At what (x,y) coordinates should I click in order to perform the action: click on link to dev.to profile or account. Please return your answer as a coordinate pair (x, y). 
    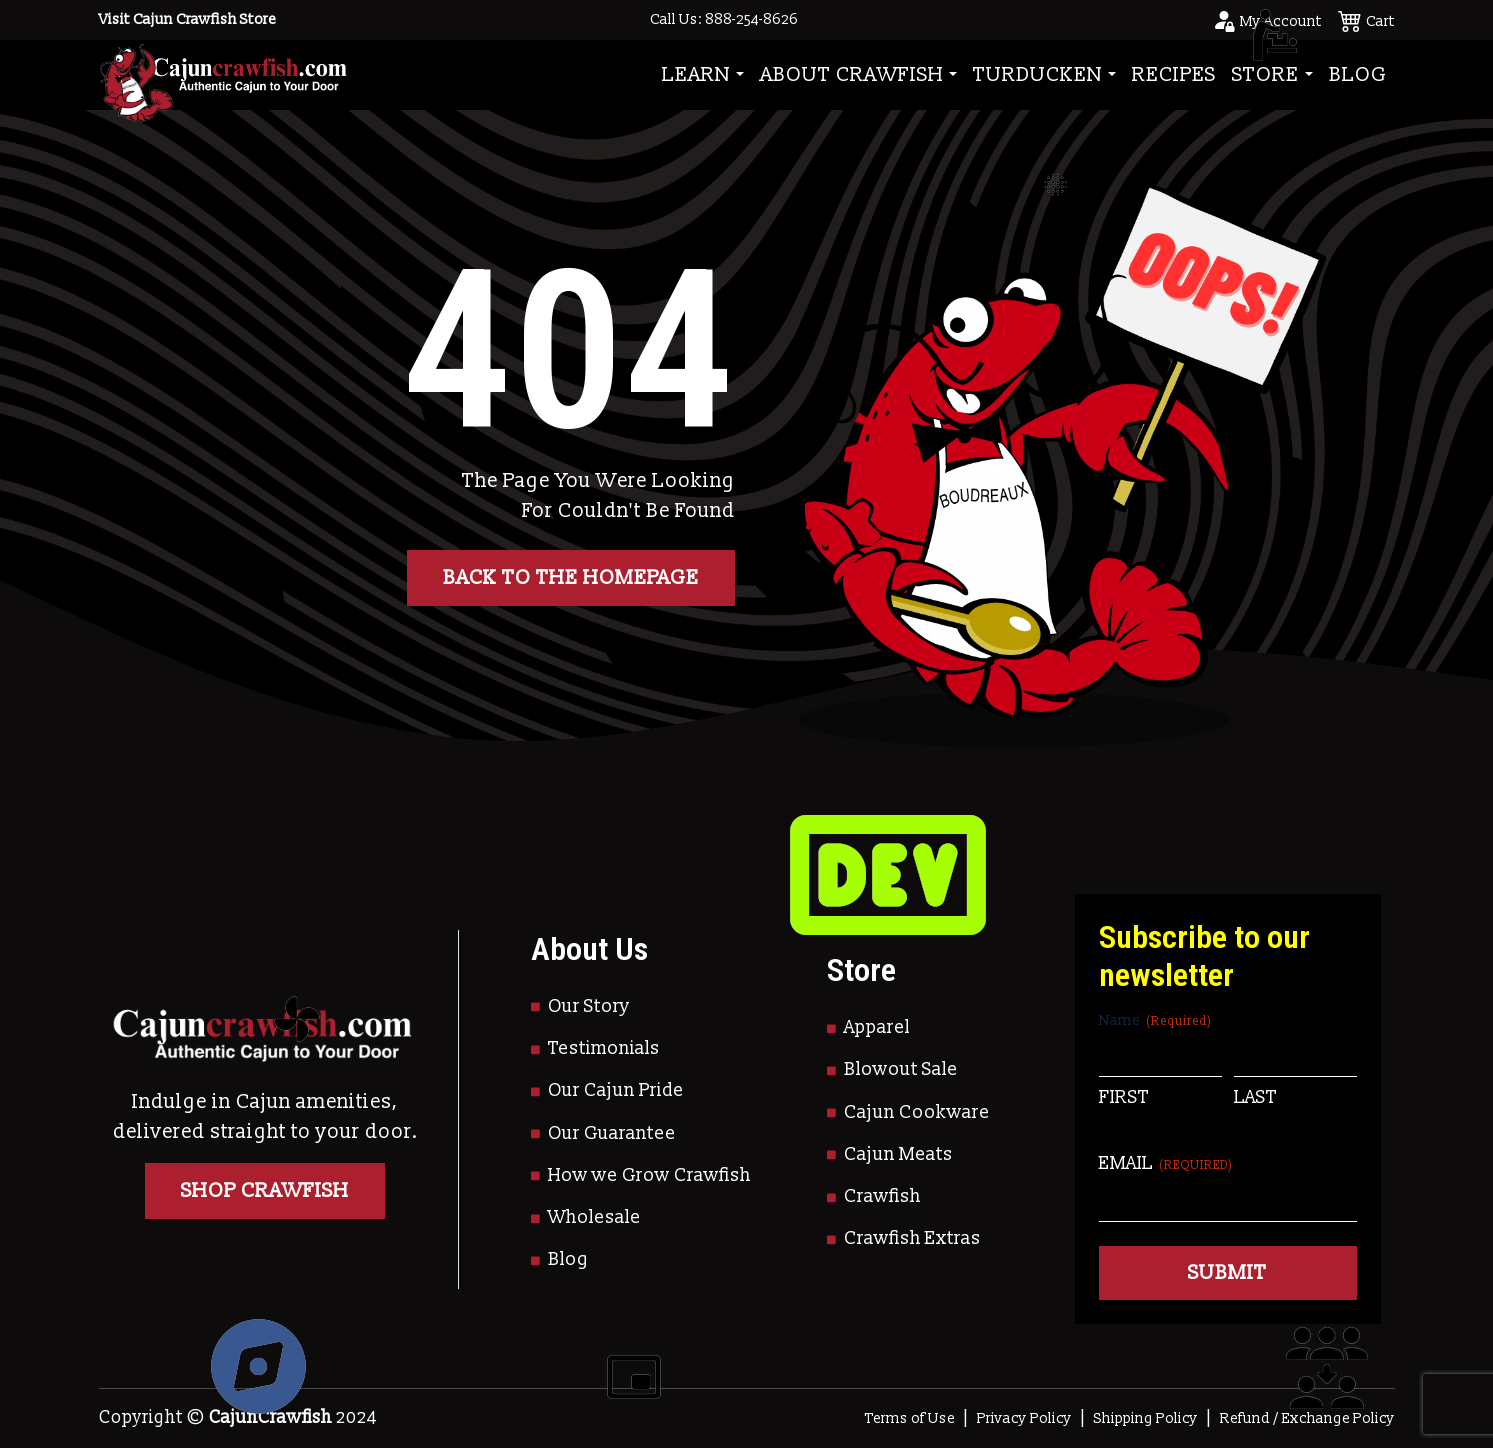
    Looking at the image, I should click on (888, 875).